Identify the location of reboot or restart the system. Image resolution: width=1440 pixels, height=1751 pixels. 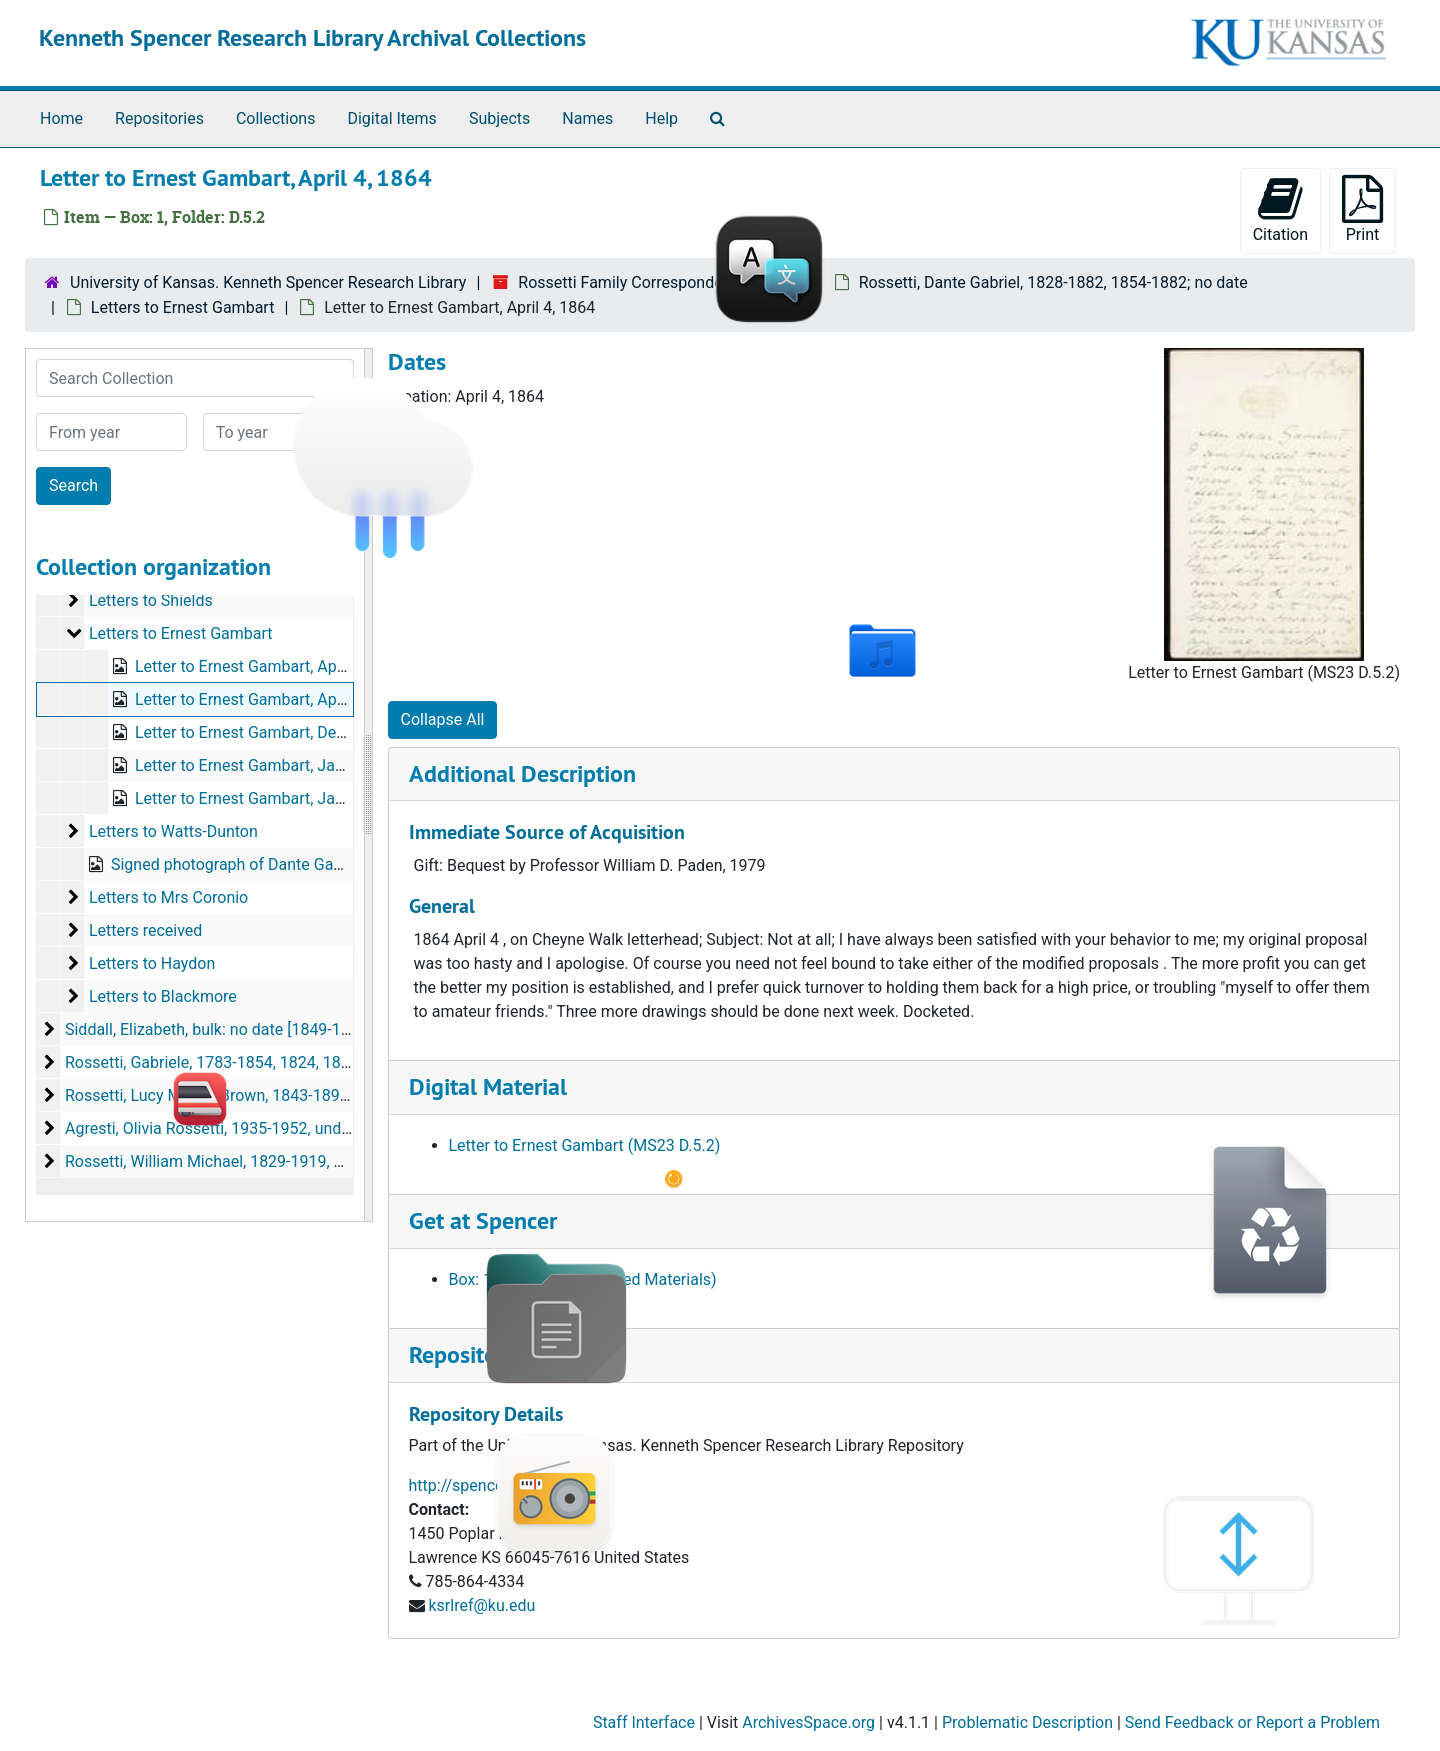
(674, 1179).